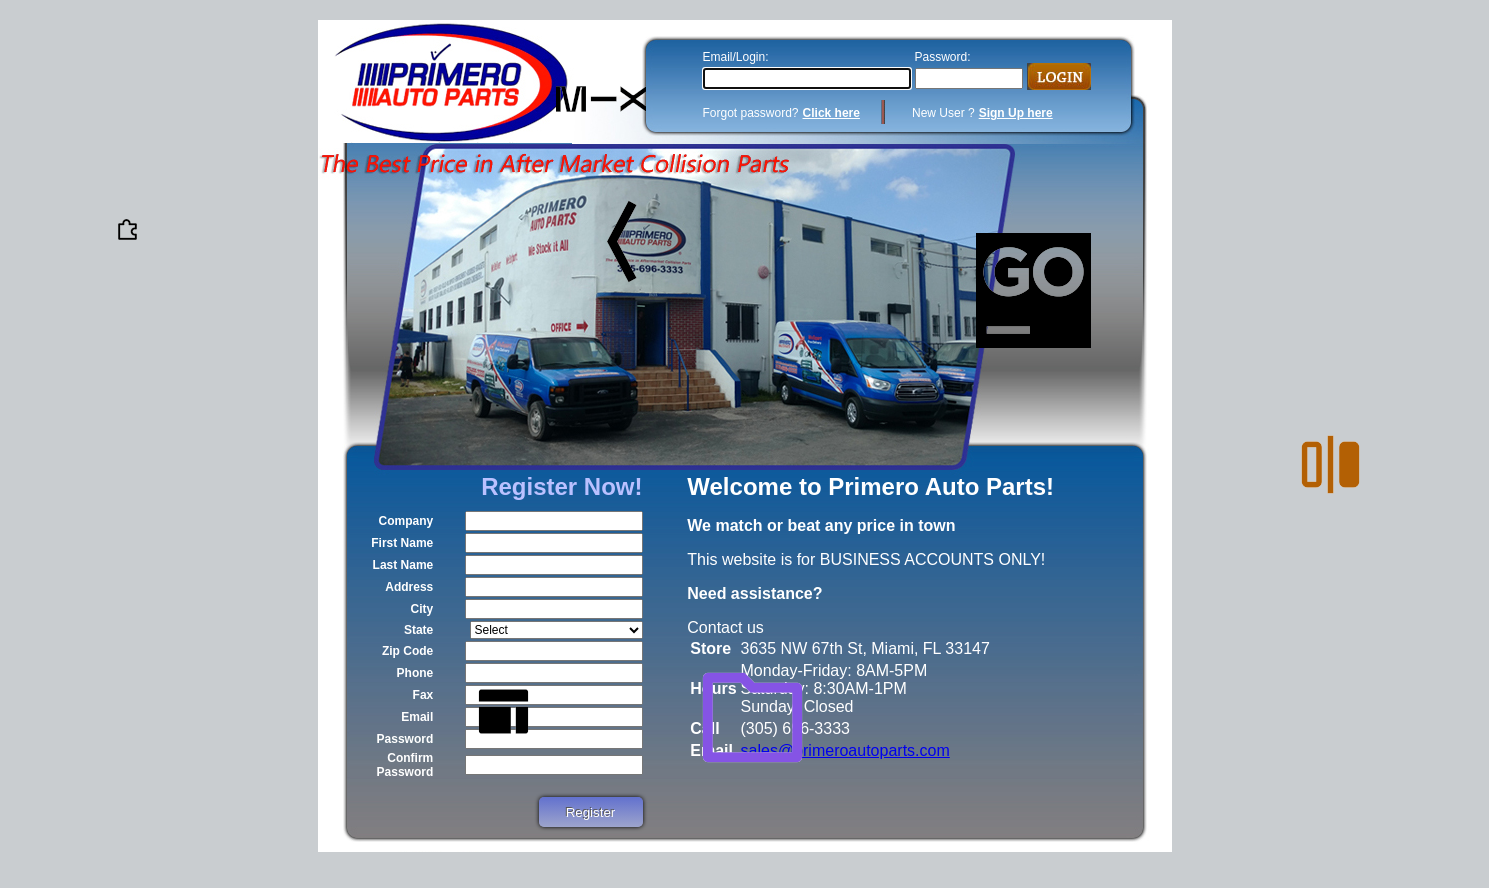 The height and width of the screenshot is (888, 1489). Describe the element at coordinates (1033, 290) in the screenshot. I see `open GoLand IDE application` at that location.